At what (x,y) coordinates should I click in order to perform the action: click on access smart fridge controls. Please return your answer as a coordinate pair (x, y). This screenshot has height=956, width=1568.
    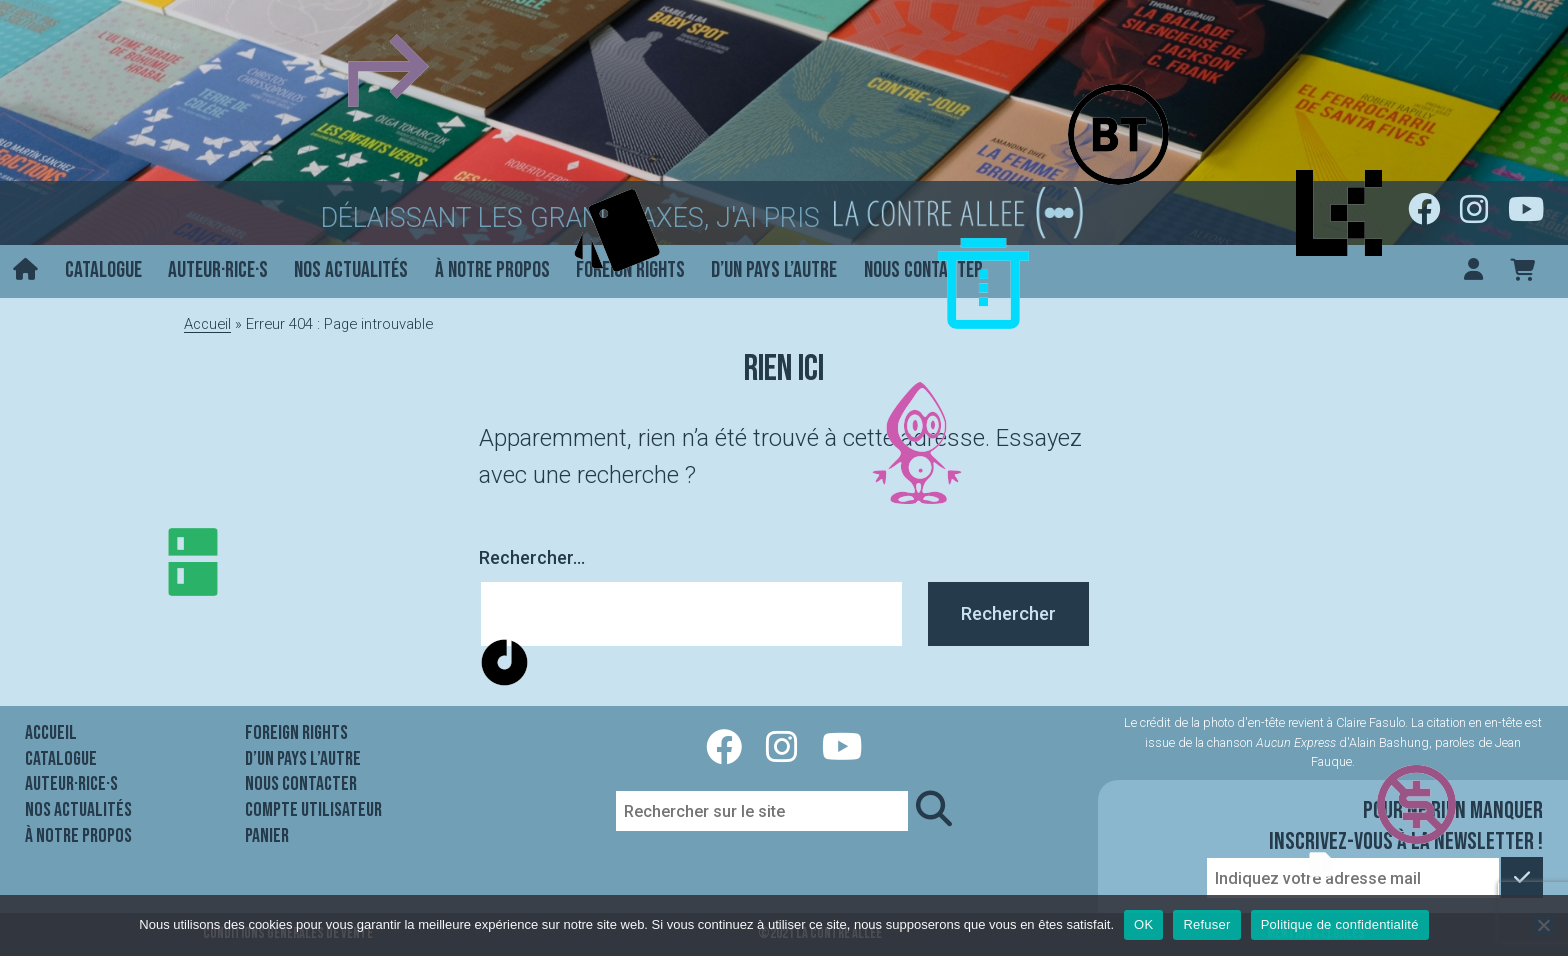
    Looking at the image, I should click on (193, 562).